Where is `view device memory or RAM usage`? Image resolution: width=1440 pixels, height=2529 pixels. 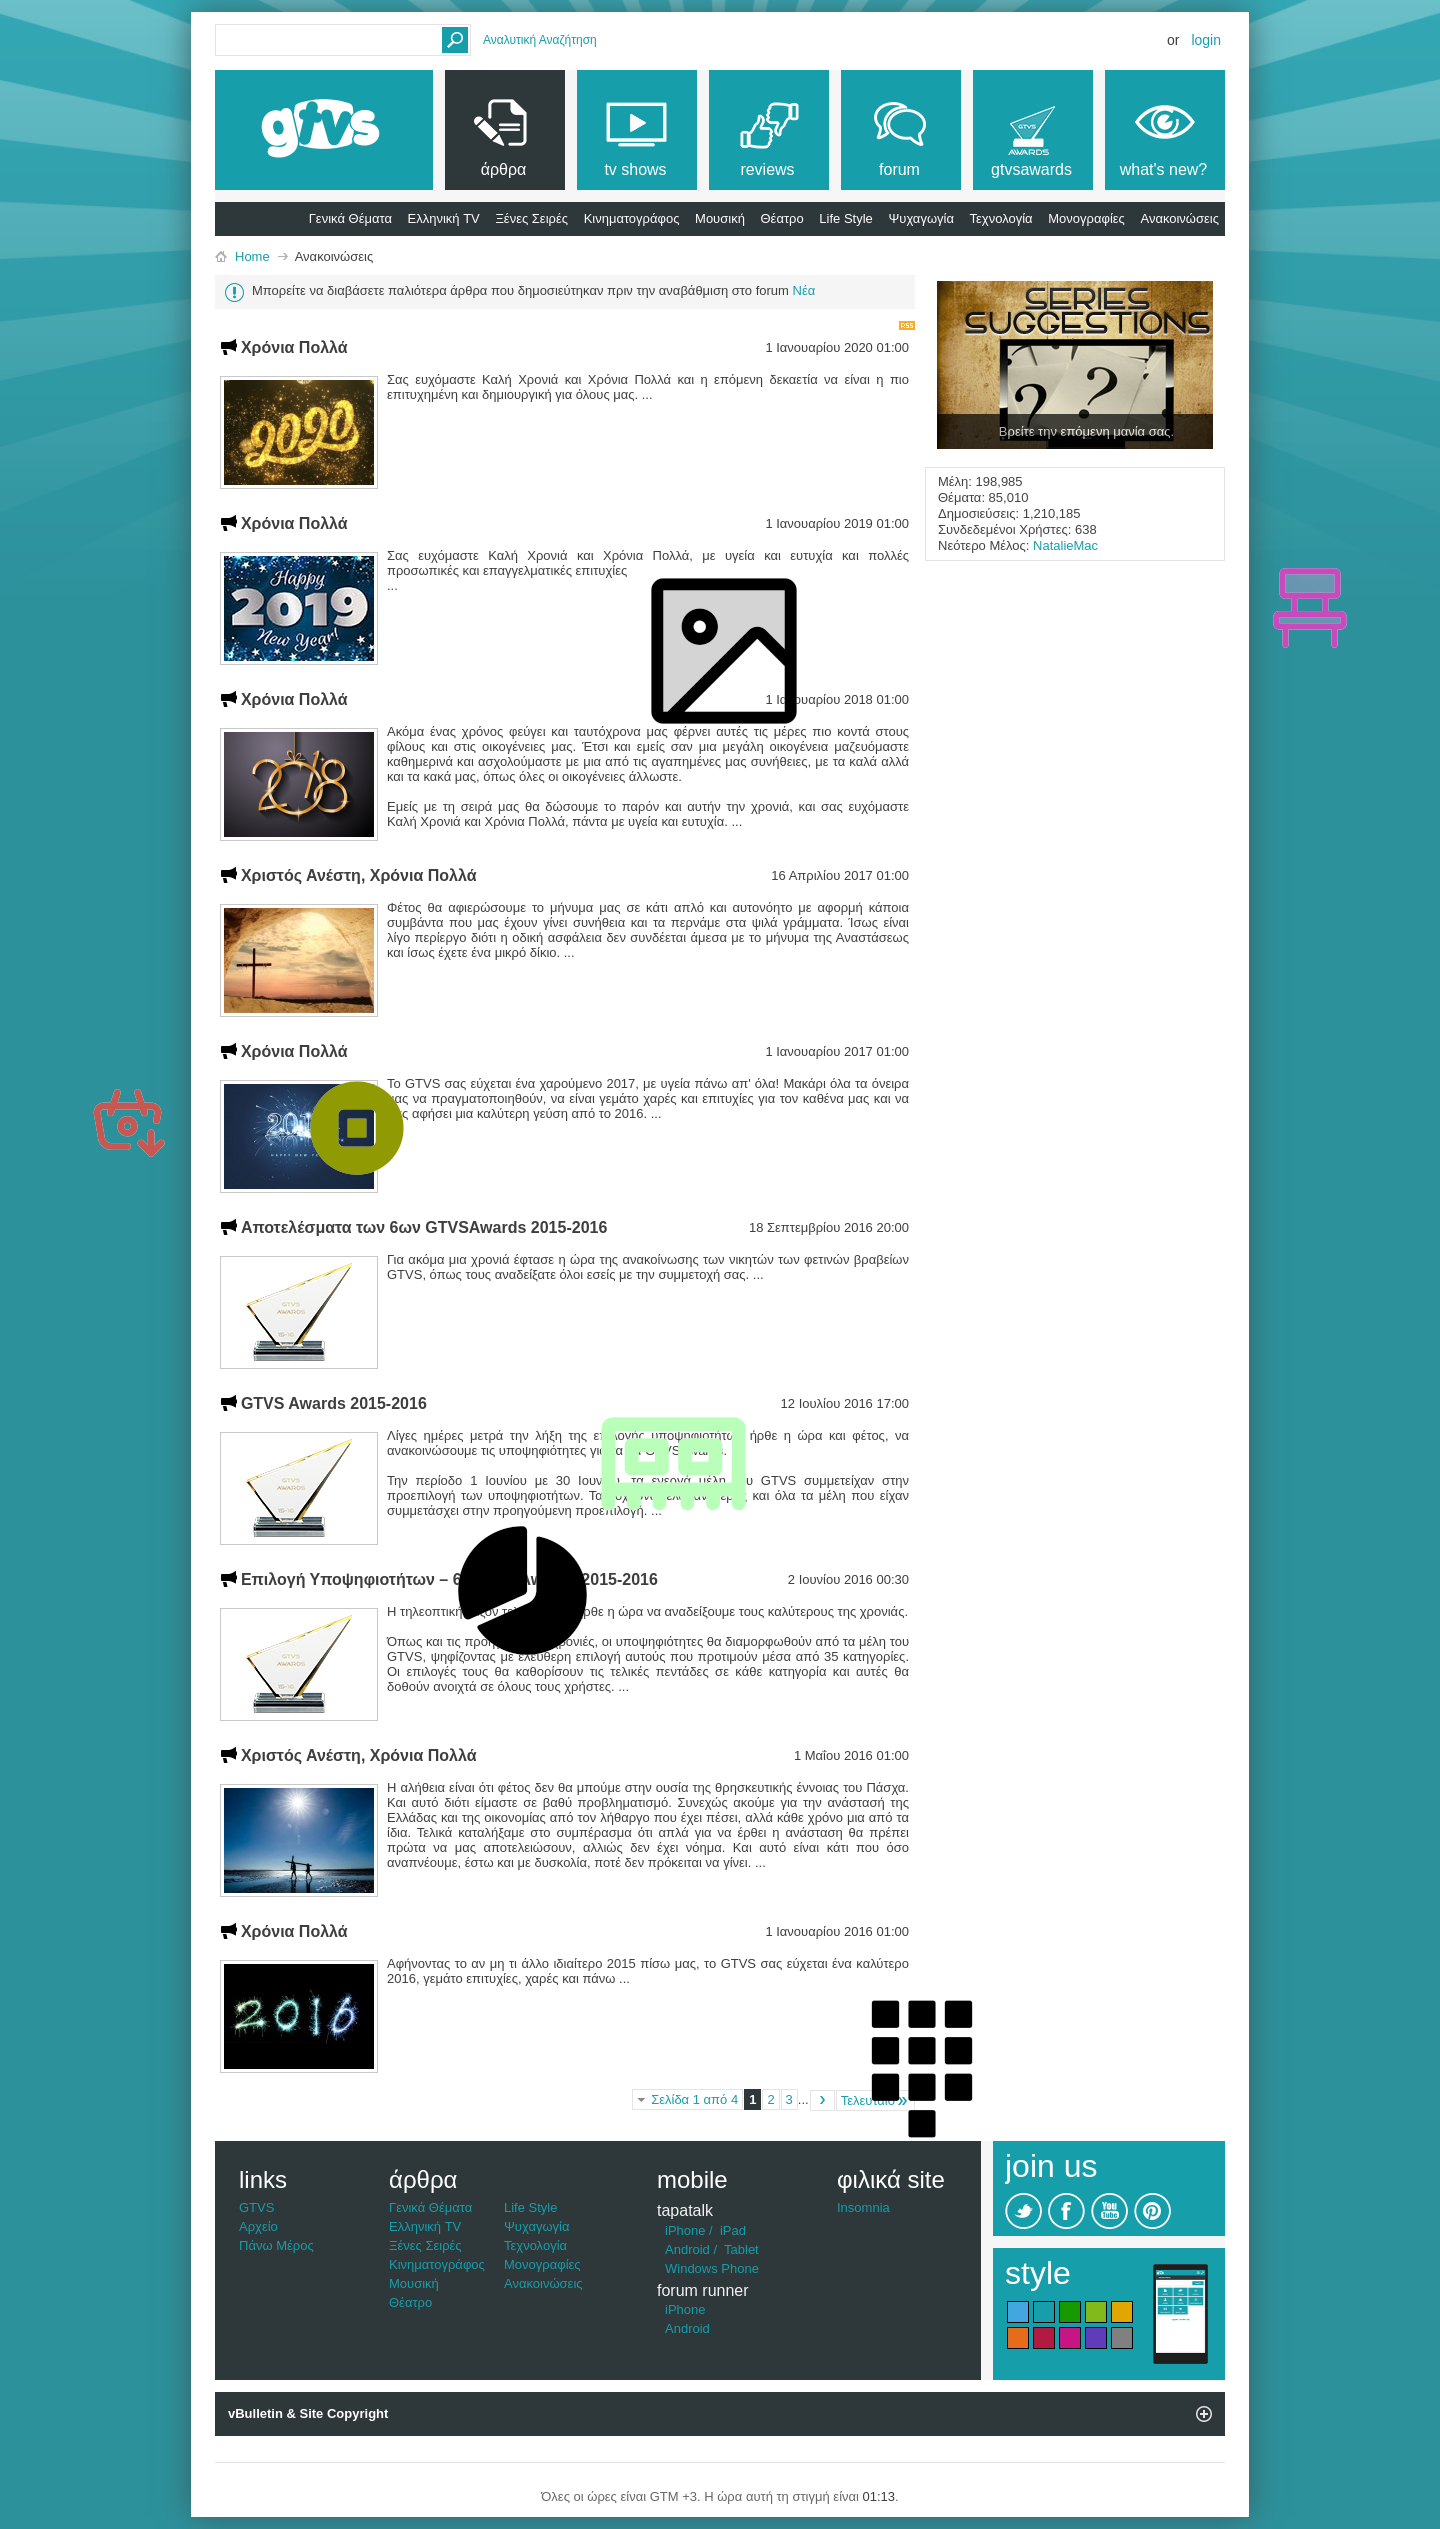
view device memory or RAM usage is located at coordinates (673, 1461).